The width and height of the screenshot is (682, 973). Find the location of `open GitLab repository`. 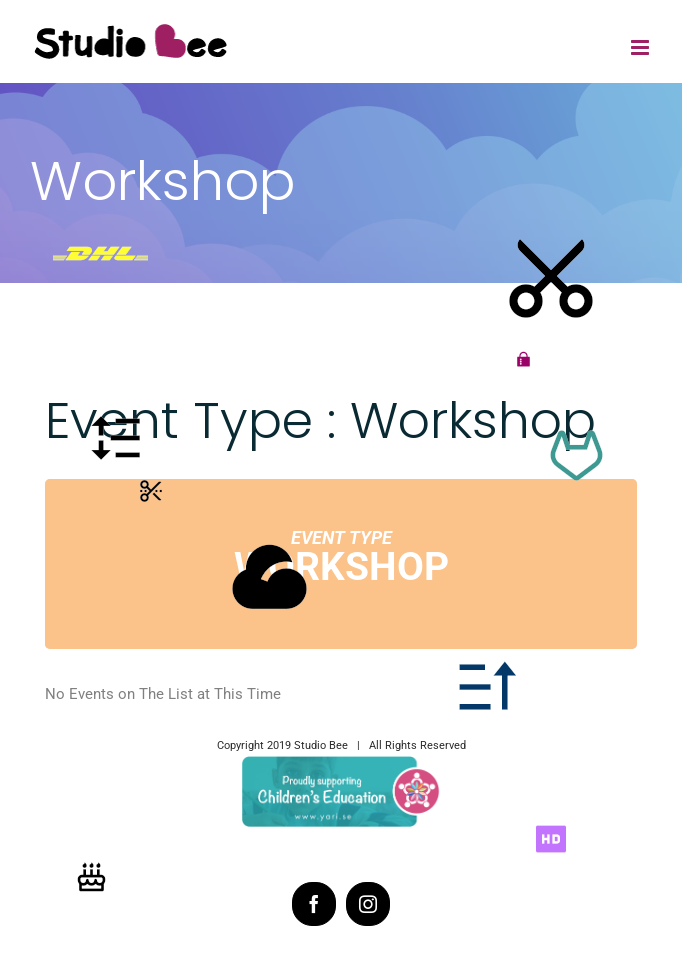

open GitLab repository is located at coordinates (576, 455).